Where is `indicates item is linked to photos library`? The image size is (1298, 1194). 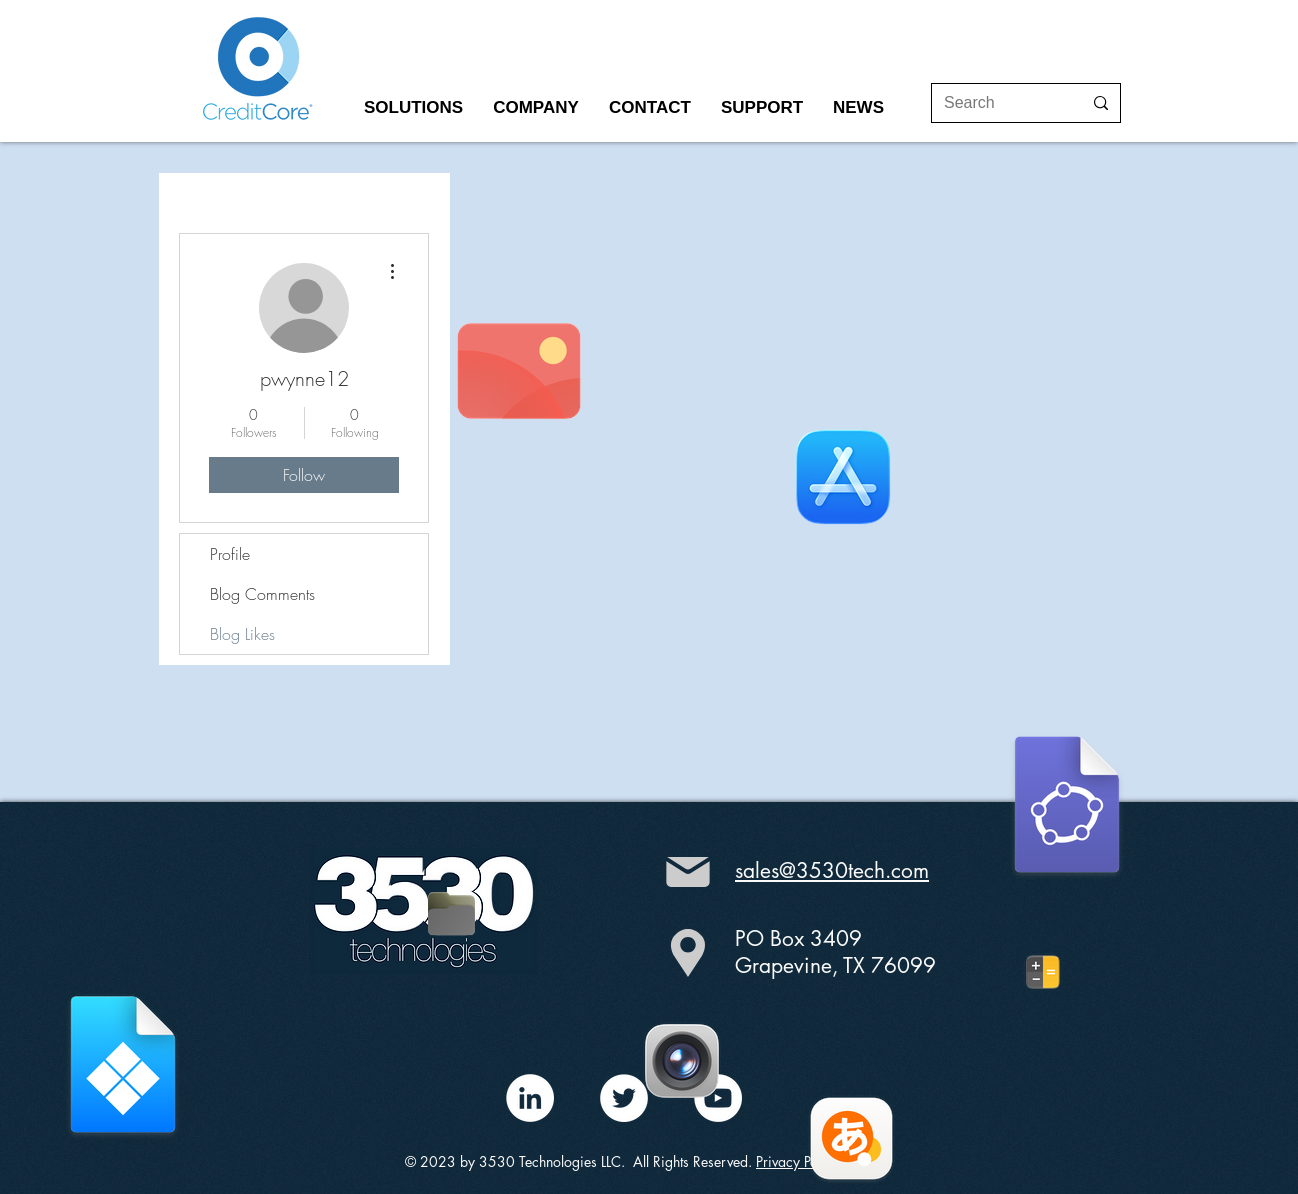 indicates item is linked to photos library is located at coordinates (519, 371).